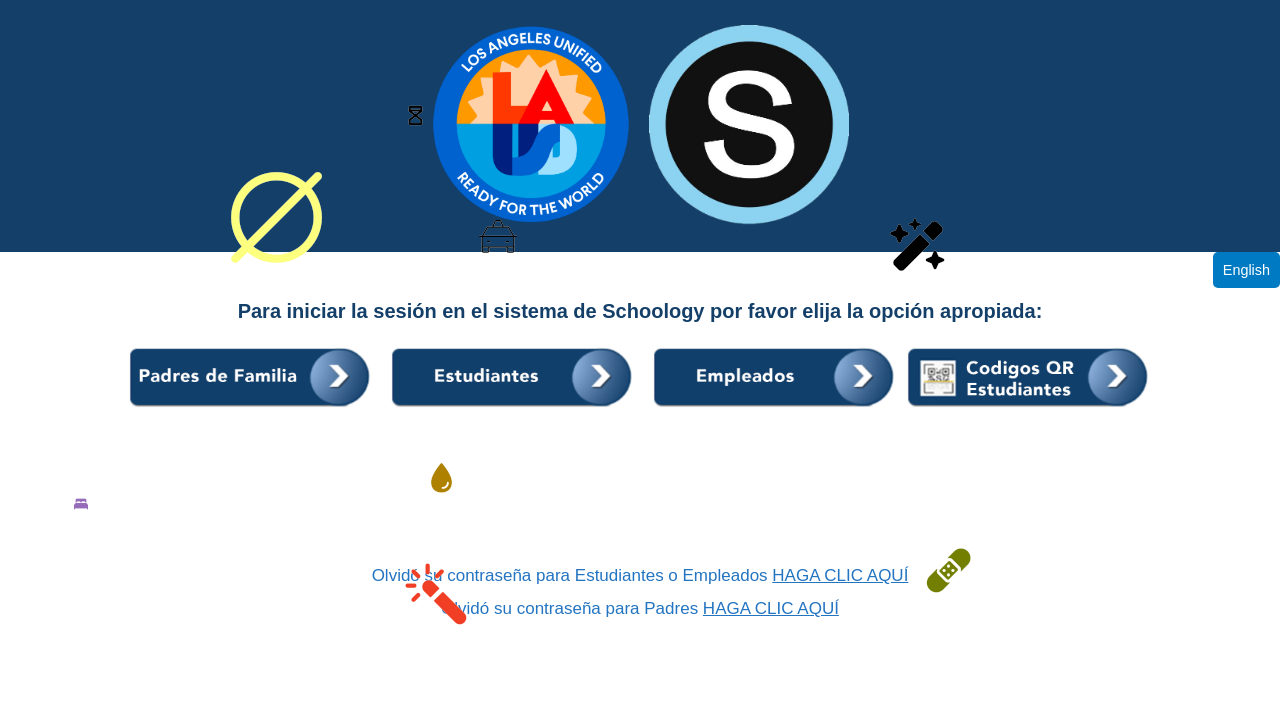 The image size is (1280, 720). Describe the element at coordinates (441, 477) in the screenshot. I see `indicates water or hydration tracking` at that location.